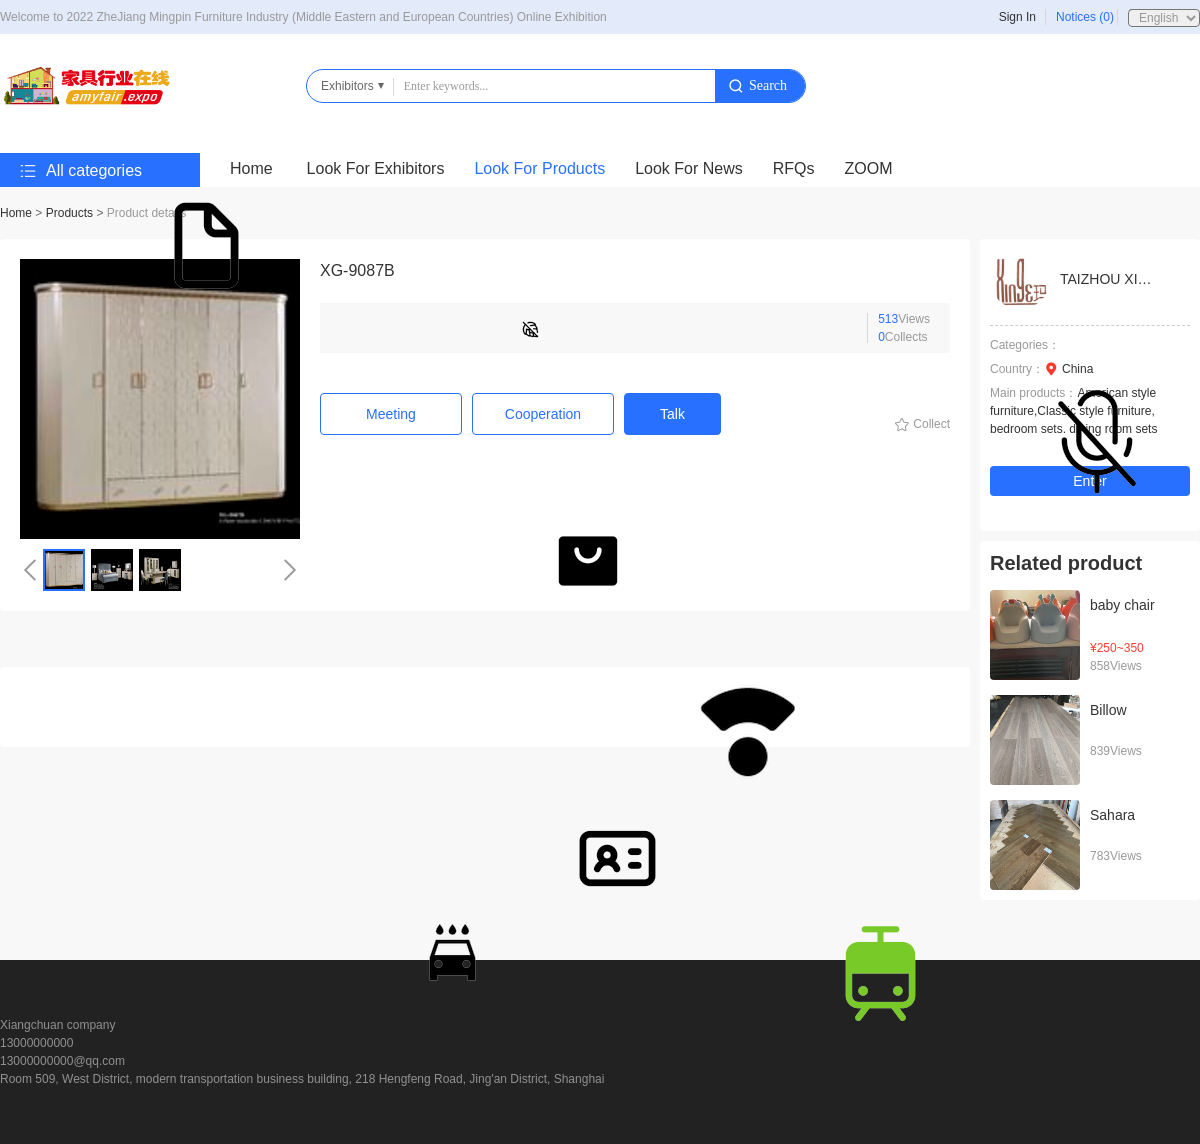 Image resolution: width=1200 pixels, height=1144 pixels. I want to click on mute your microphone, so click(1097, 440).